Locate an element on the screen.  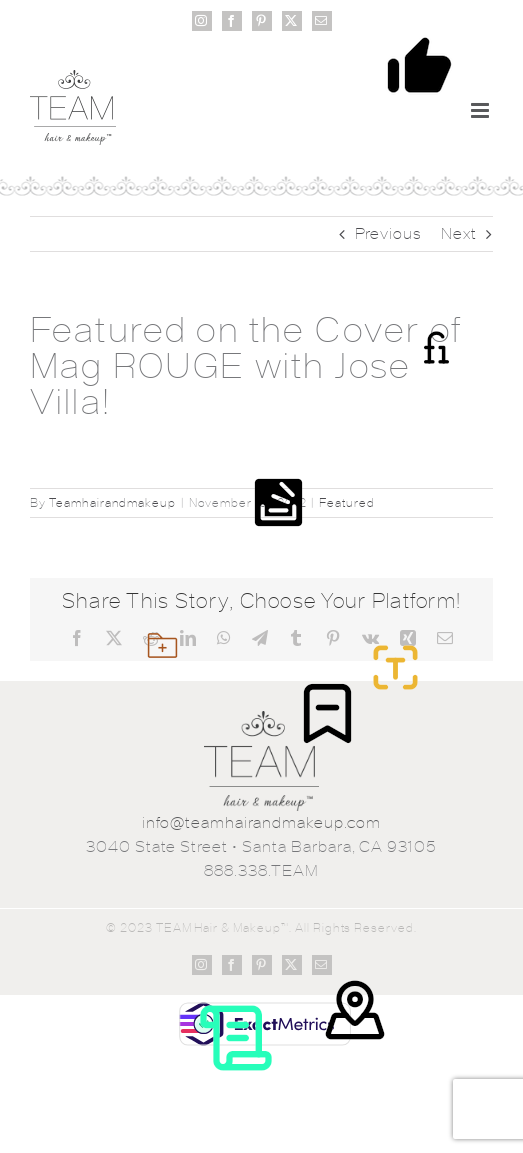
visit stack overflow for developer help is located at coordinates (278, 502).